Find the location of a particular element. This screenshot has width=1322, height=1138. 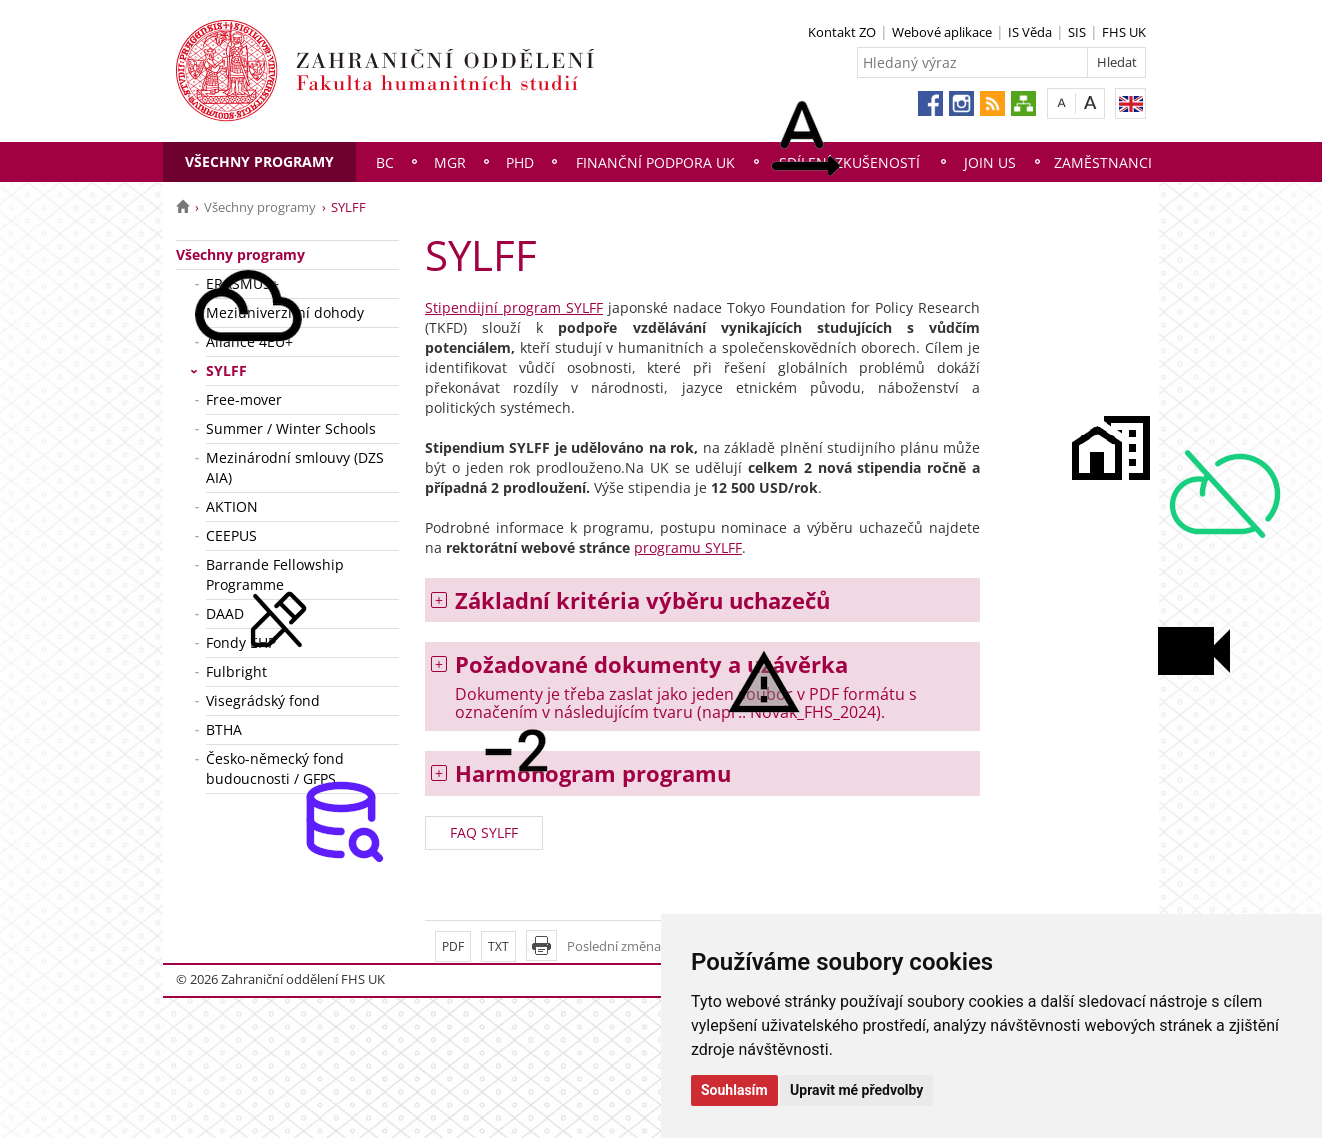

switch between home and work locations is located at coordinates (1111, 448).